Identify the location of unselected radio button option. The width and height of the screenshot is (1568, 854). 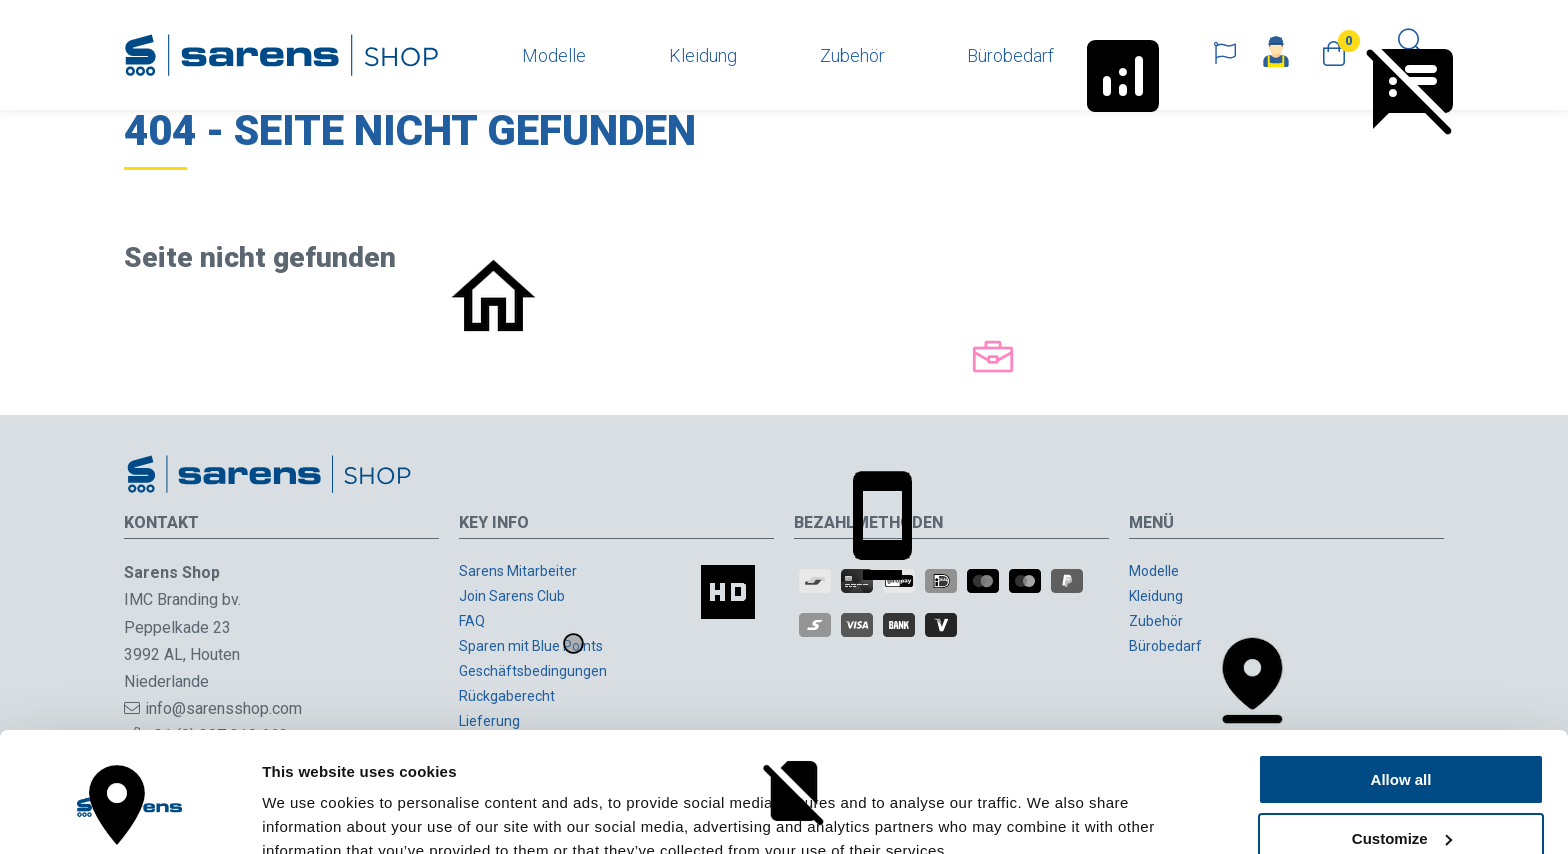
(573, 643).